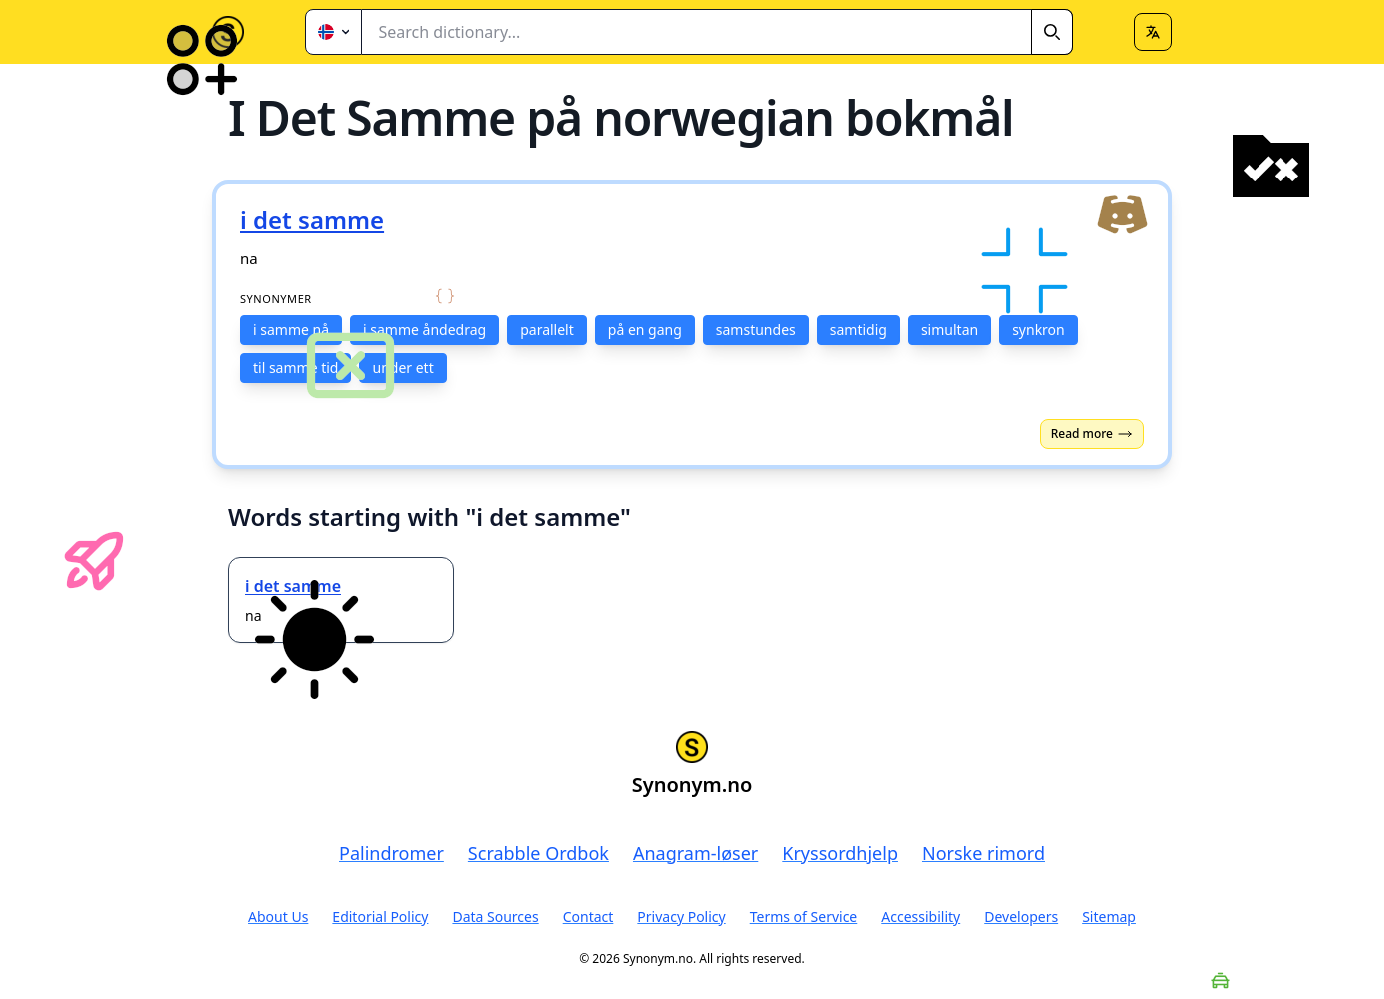 This screenshot has height=999, width=1384. Describe the element at coordinates (350, 365) in the screenshot. I see `close the current window` at that location.